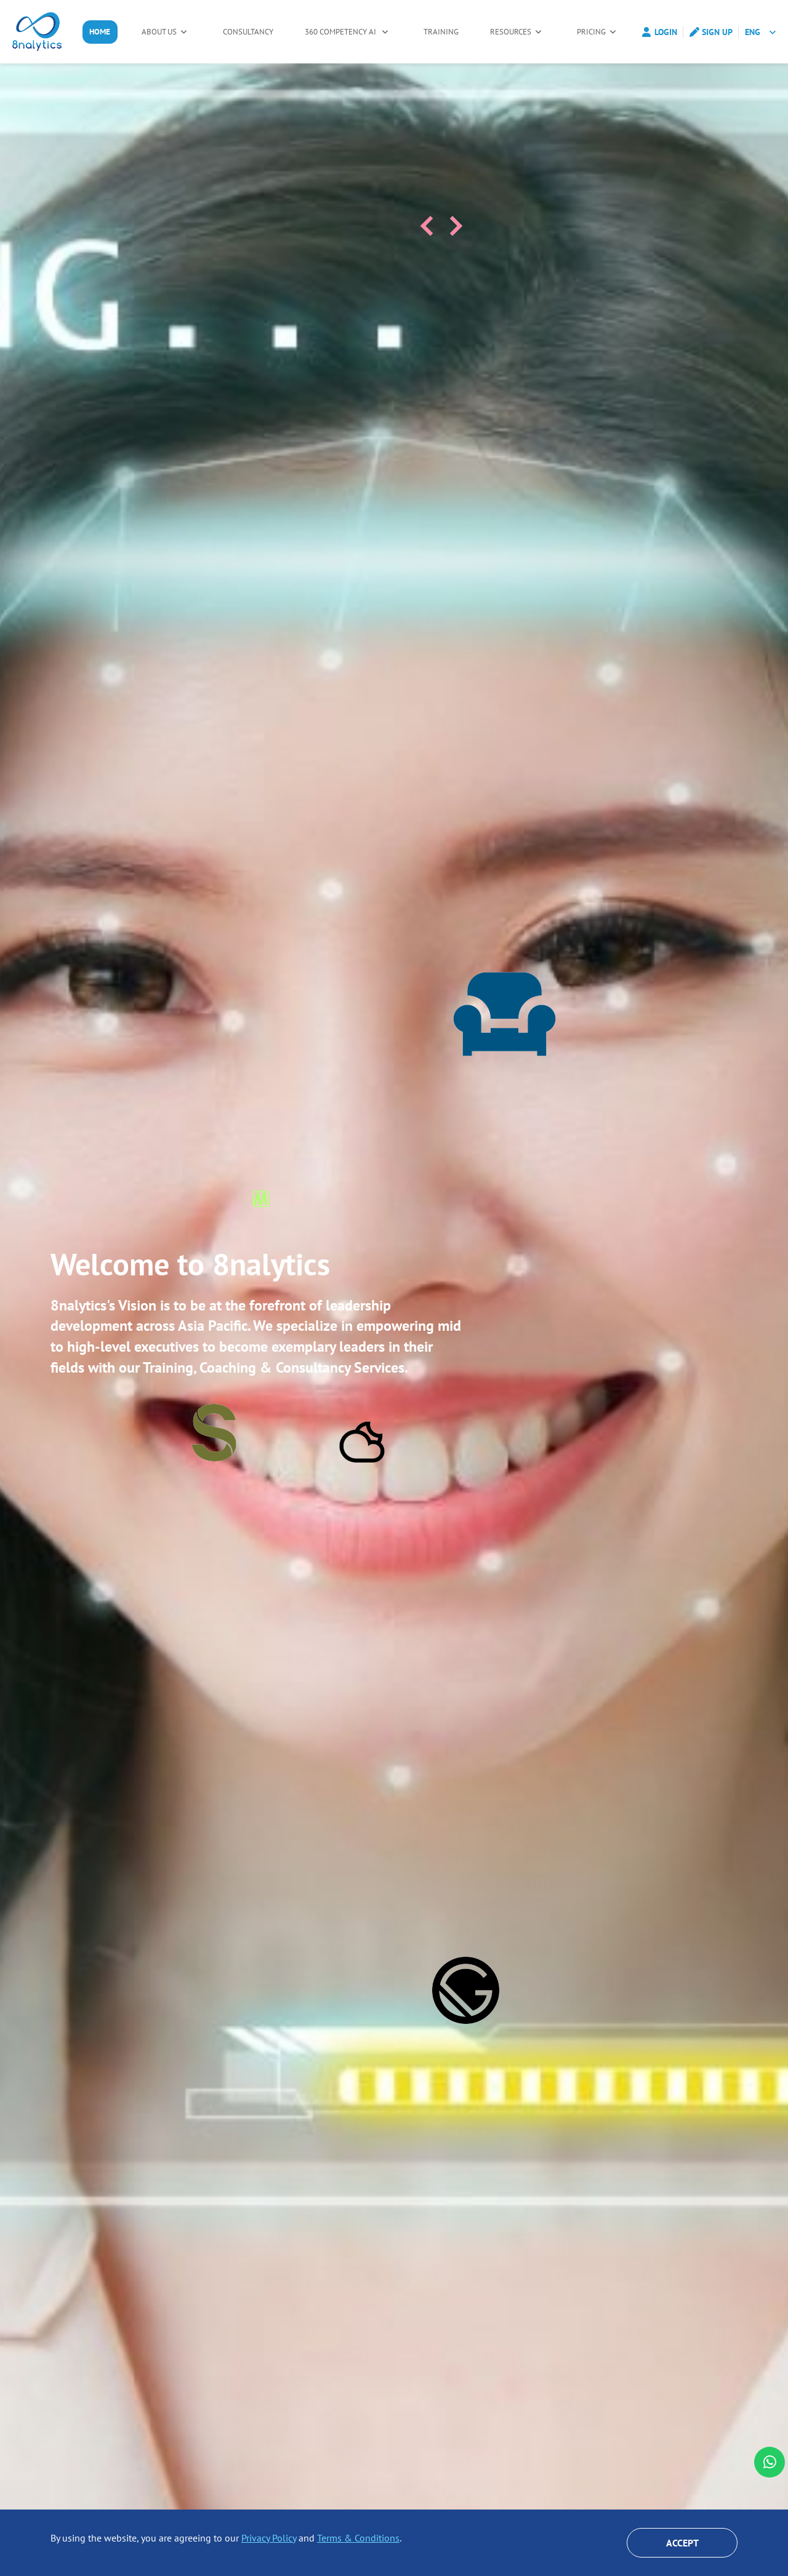  I want to click on view or edit source code, so click(441, 226).